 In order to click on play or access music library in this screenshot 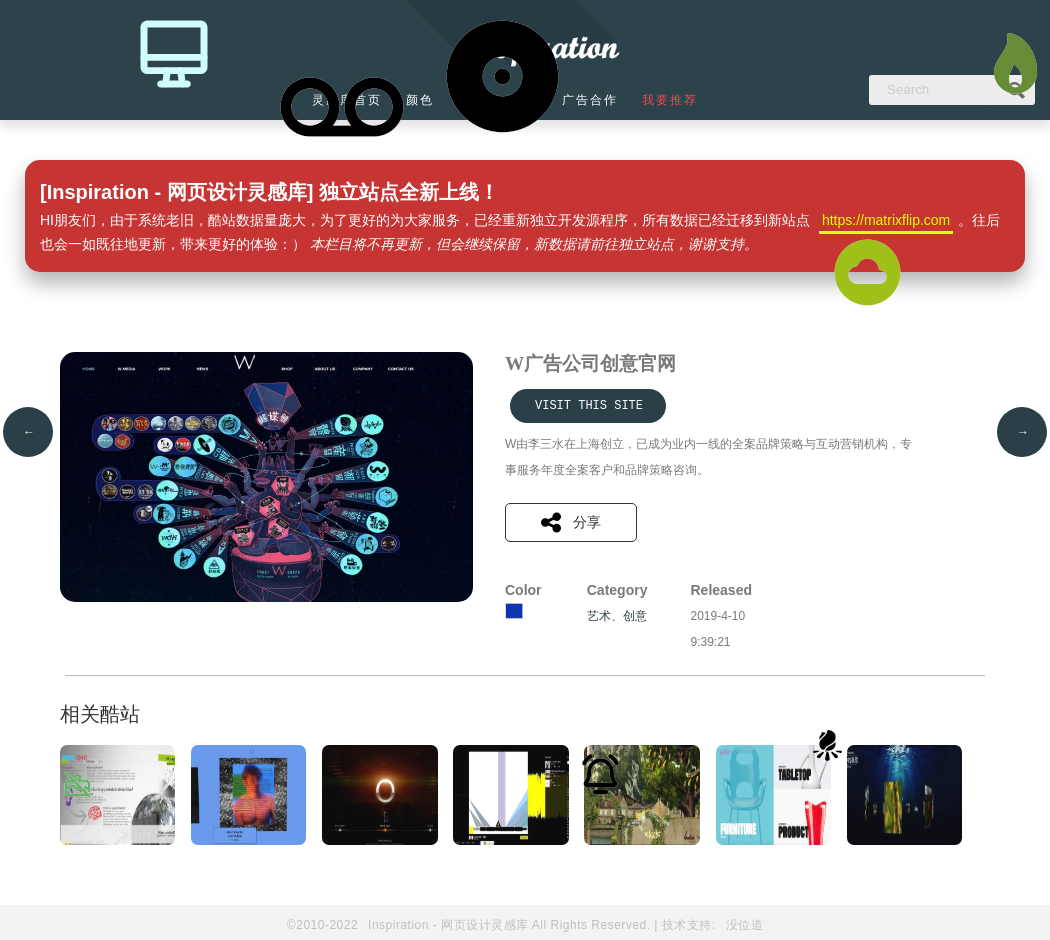, I will do `click(502, 76)`.